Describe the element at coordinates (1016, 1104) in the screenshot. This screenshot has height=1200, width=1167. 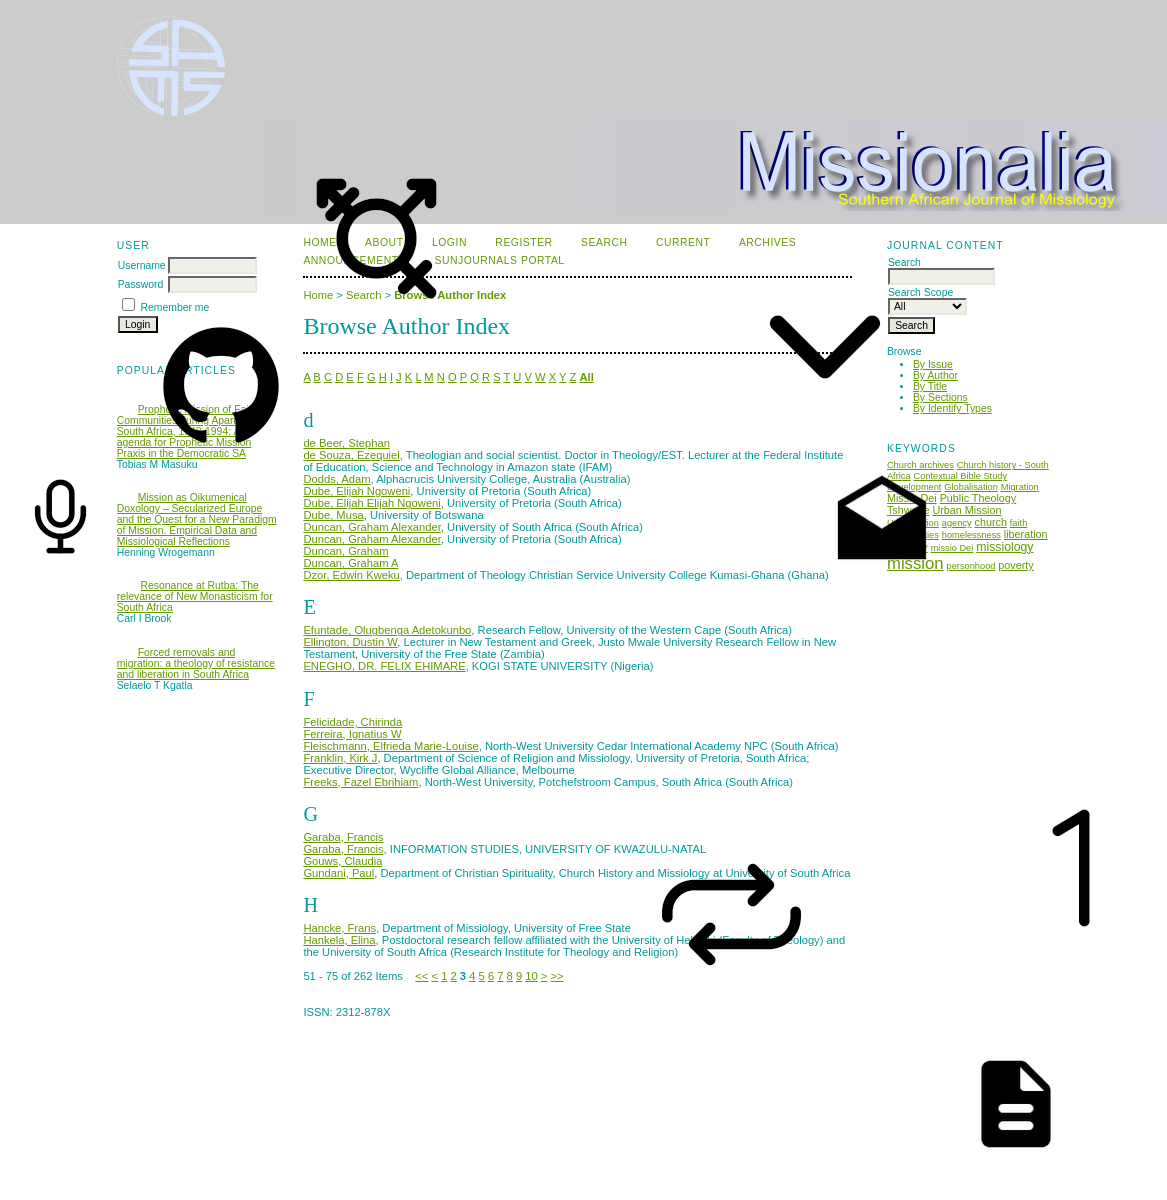
I see `view document details` at that location.